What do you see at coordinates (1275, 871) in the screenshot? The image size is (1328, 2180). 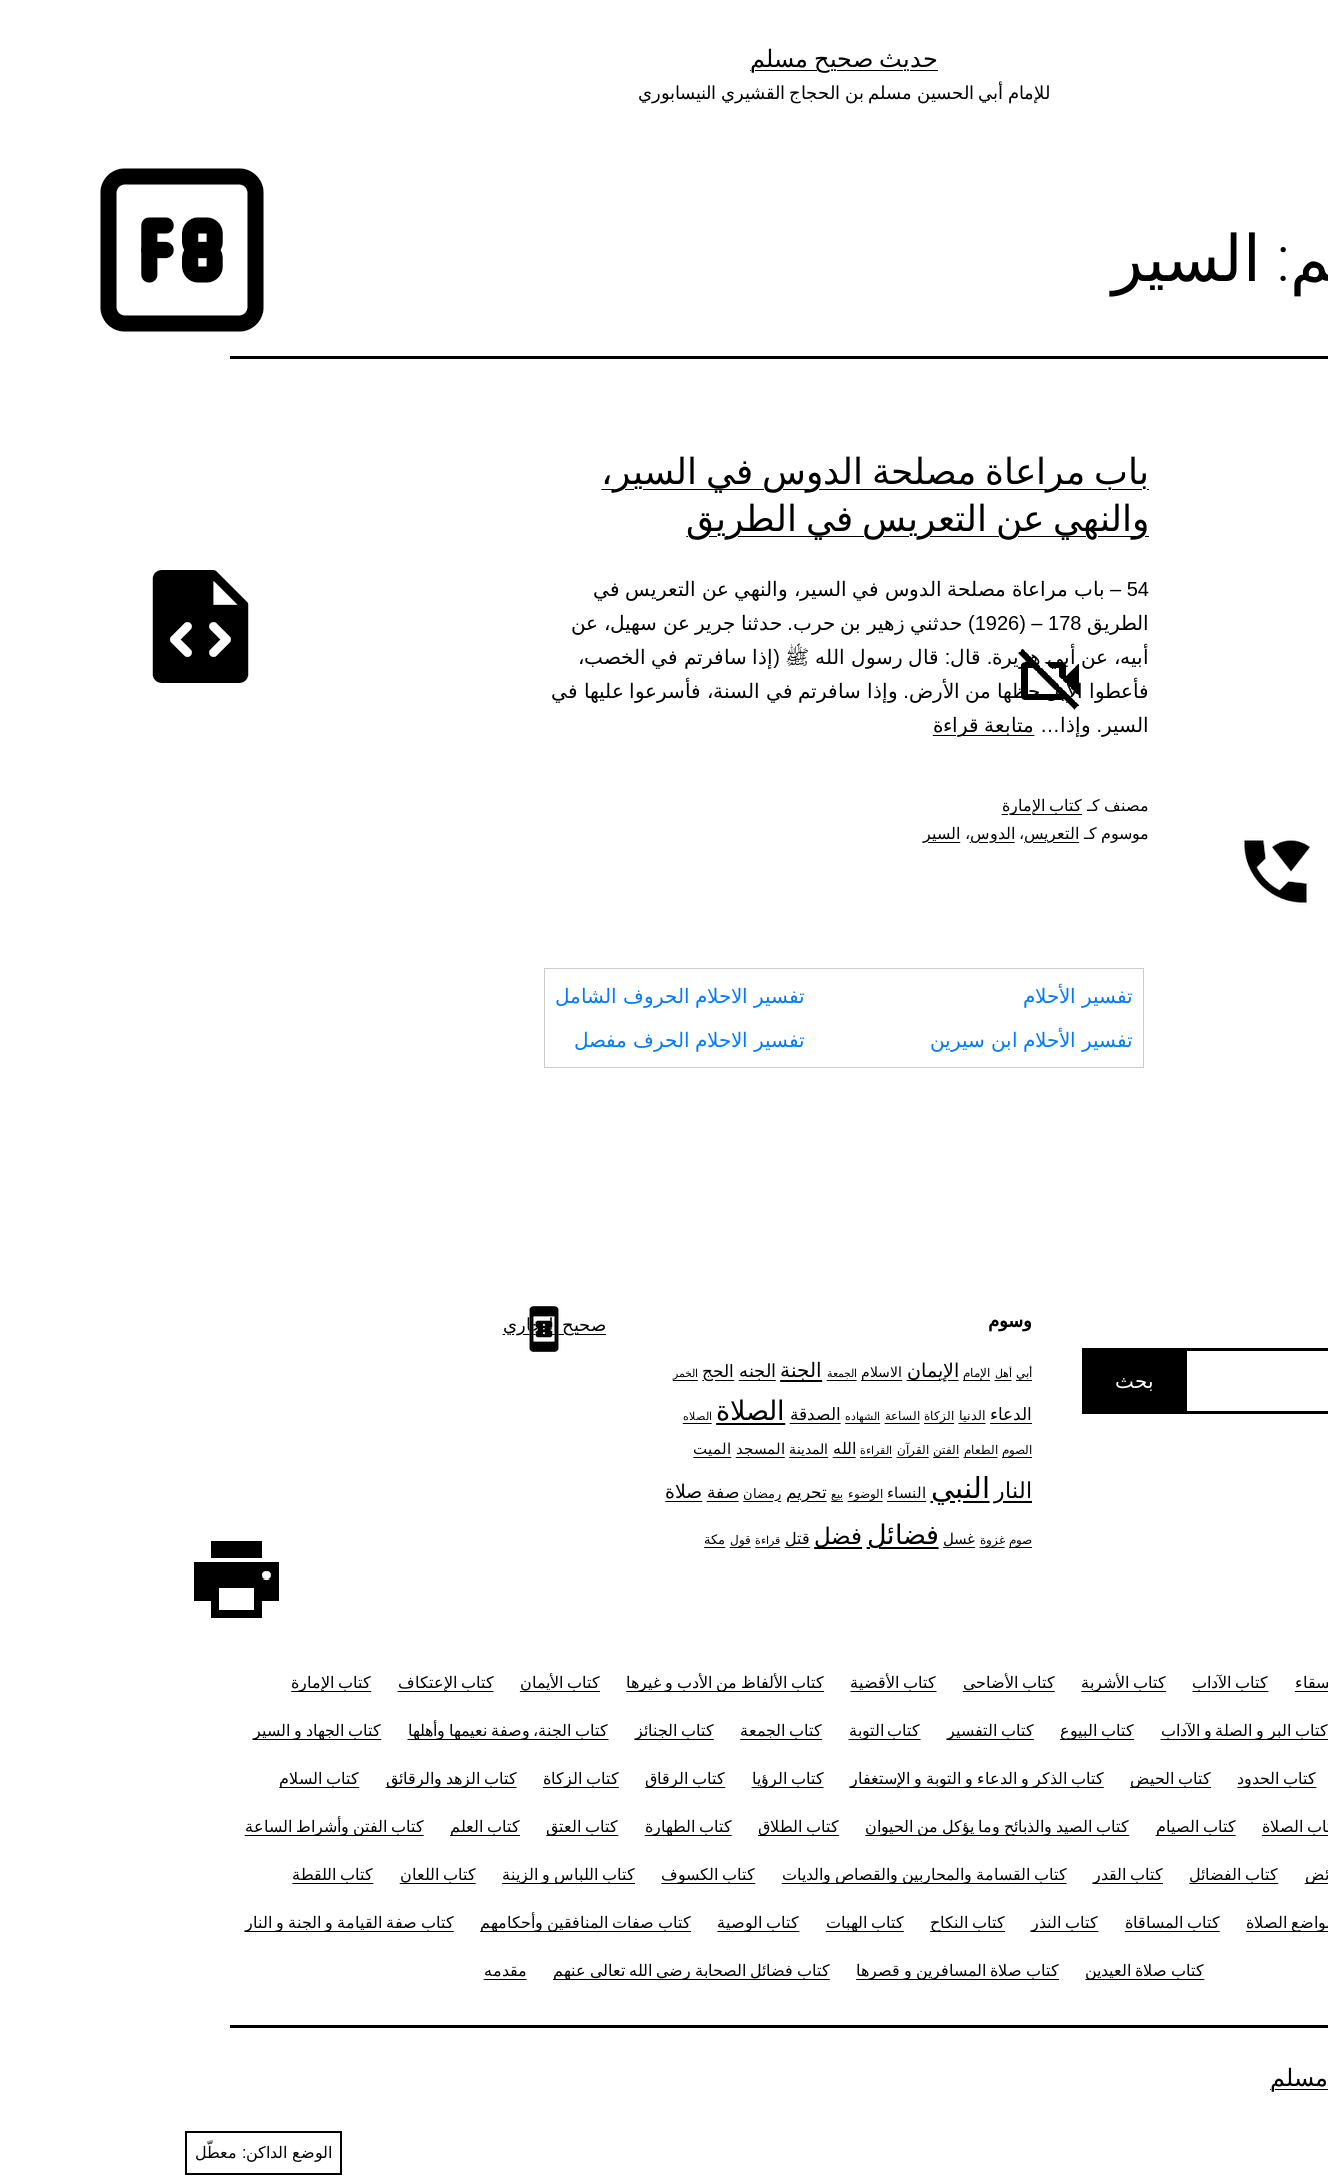 I see `enable wifi calling feature` at bounding box center [1275, 871].